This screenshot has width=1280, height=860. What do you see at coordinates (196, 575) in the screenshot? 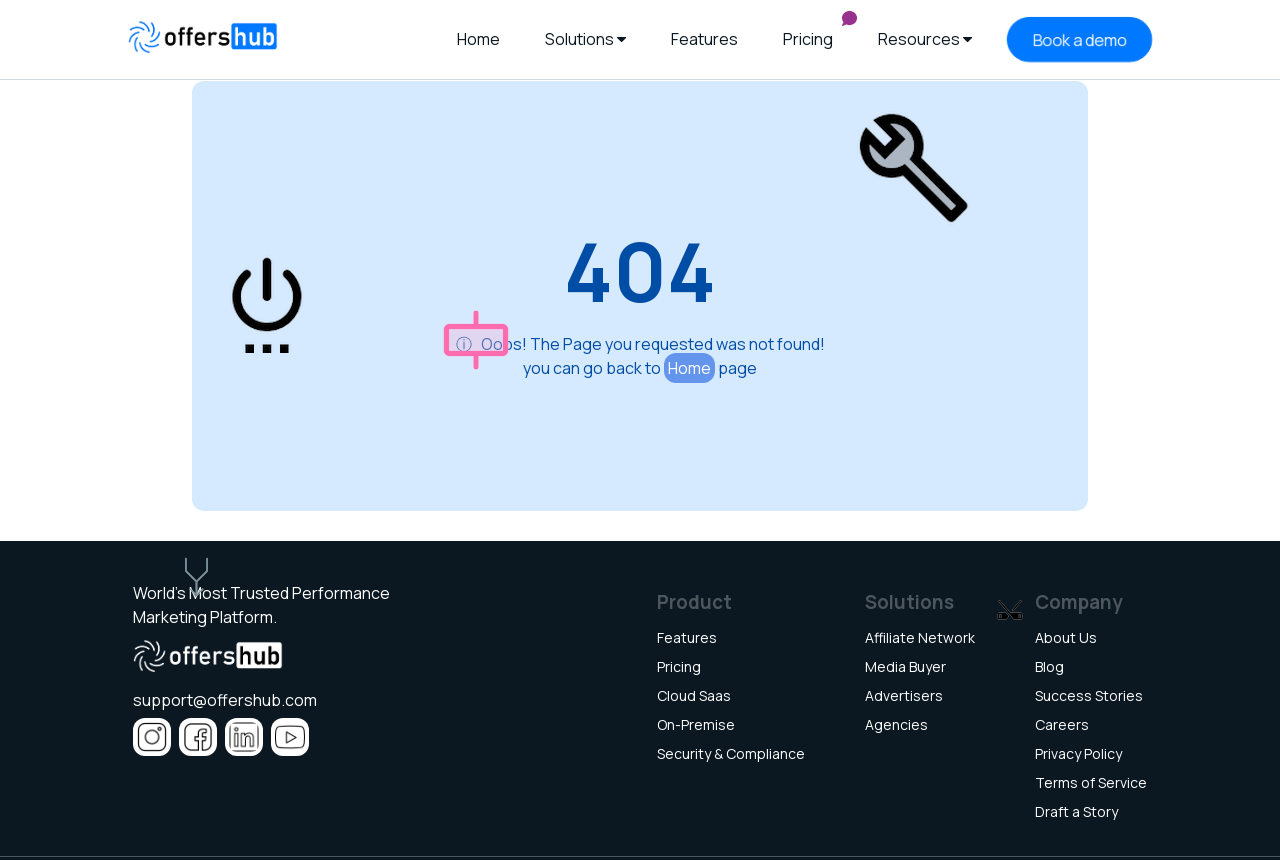
I see `merge branches or items together` at bounding box center [196, 575].